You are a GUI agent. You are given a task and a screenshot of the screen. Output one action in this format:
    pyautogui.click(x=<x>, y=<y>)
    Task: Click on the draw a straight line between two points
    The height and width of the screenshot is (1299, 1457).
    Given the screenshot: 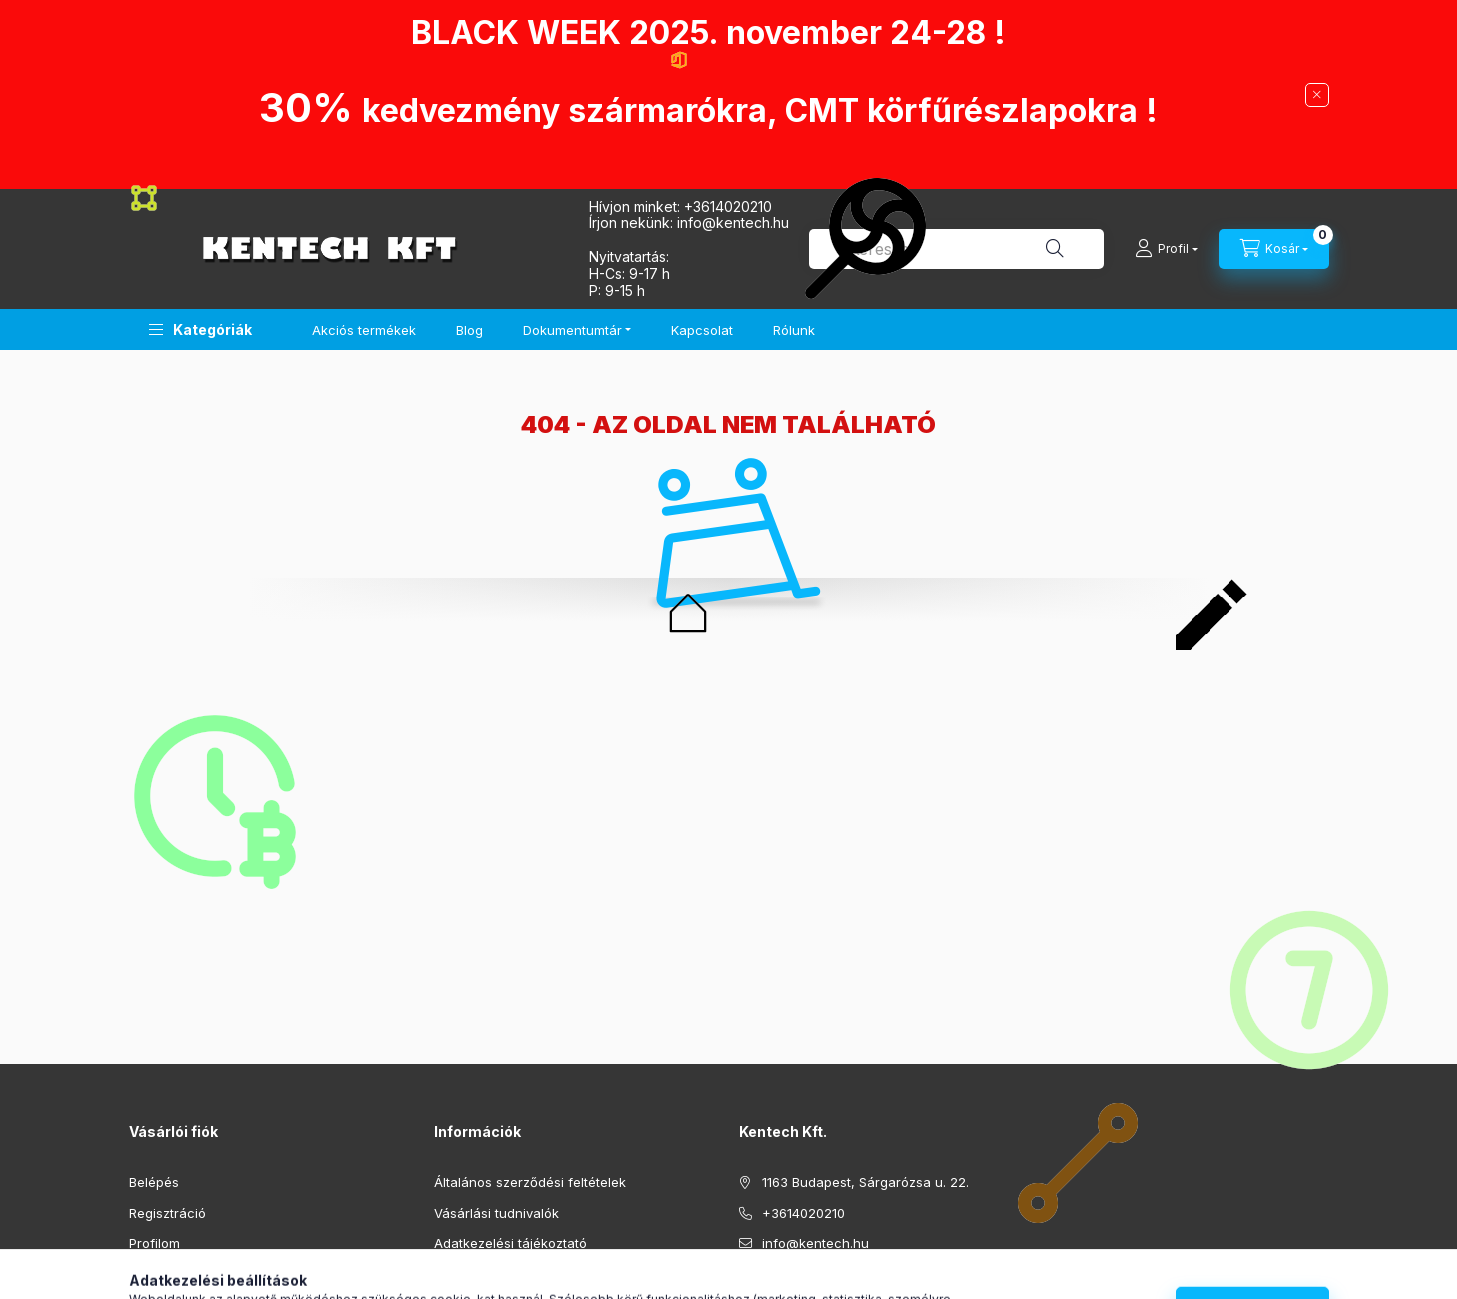 What is the action you would take?
    pyautogui.click(x=1078, y=1163)
    